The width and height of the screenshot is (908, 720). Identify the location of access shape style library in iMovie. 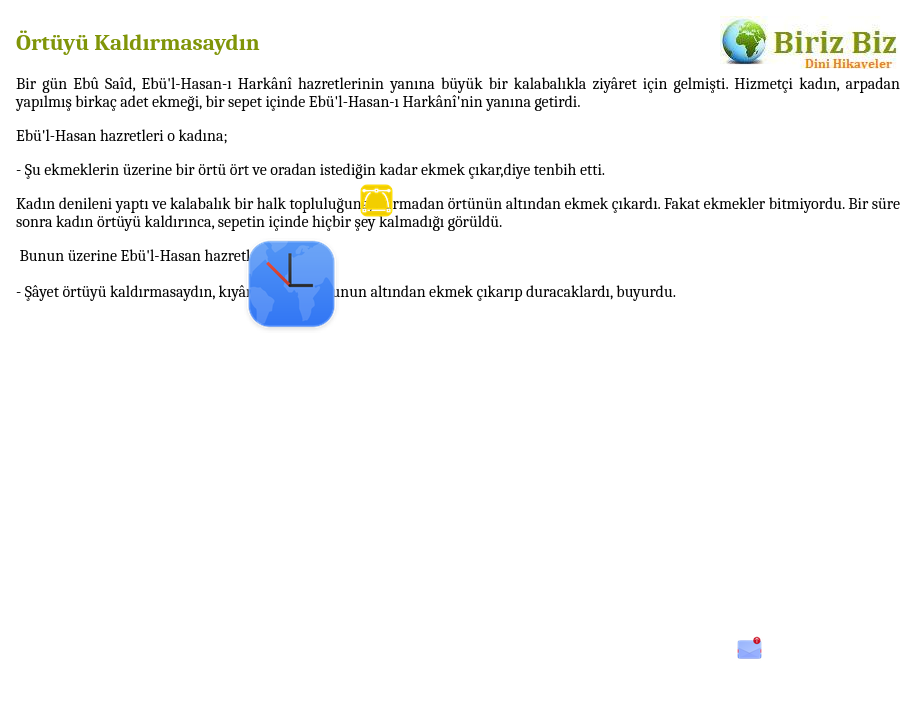
(376, 200).